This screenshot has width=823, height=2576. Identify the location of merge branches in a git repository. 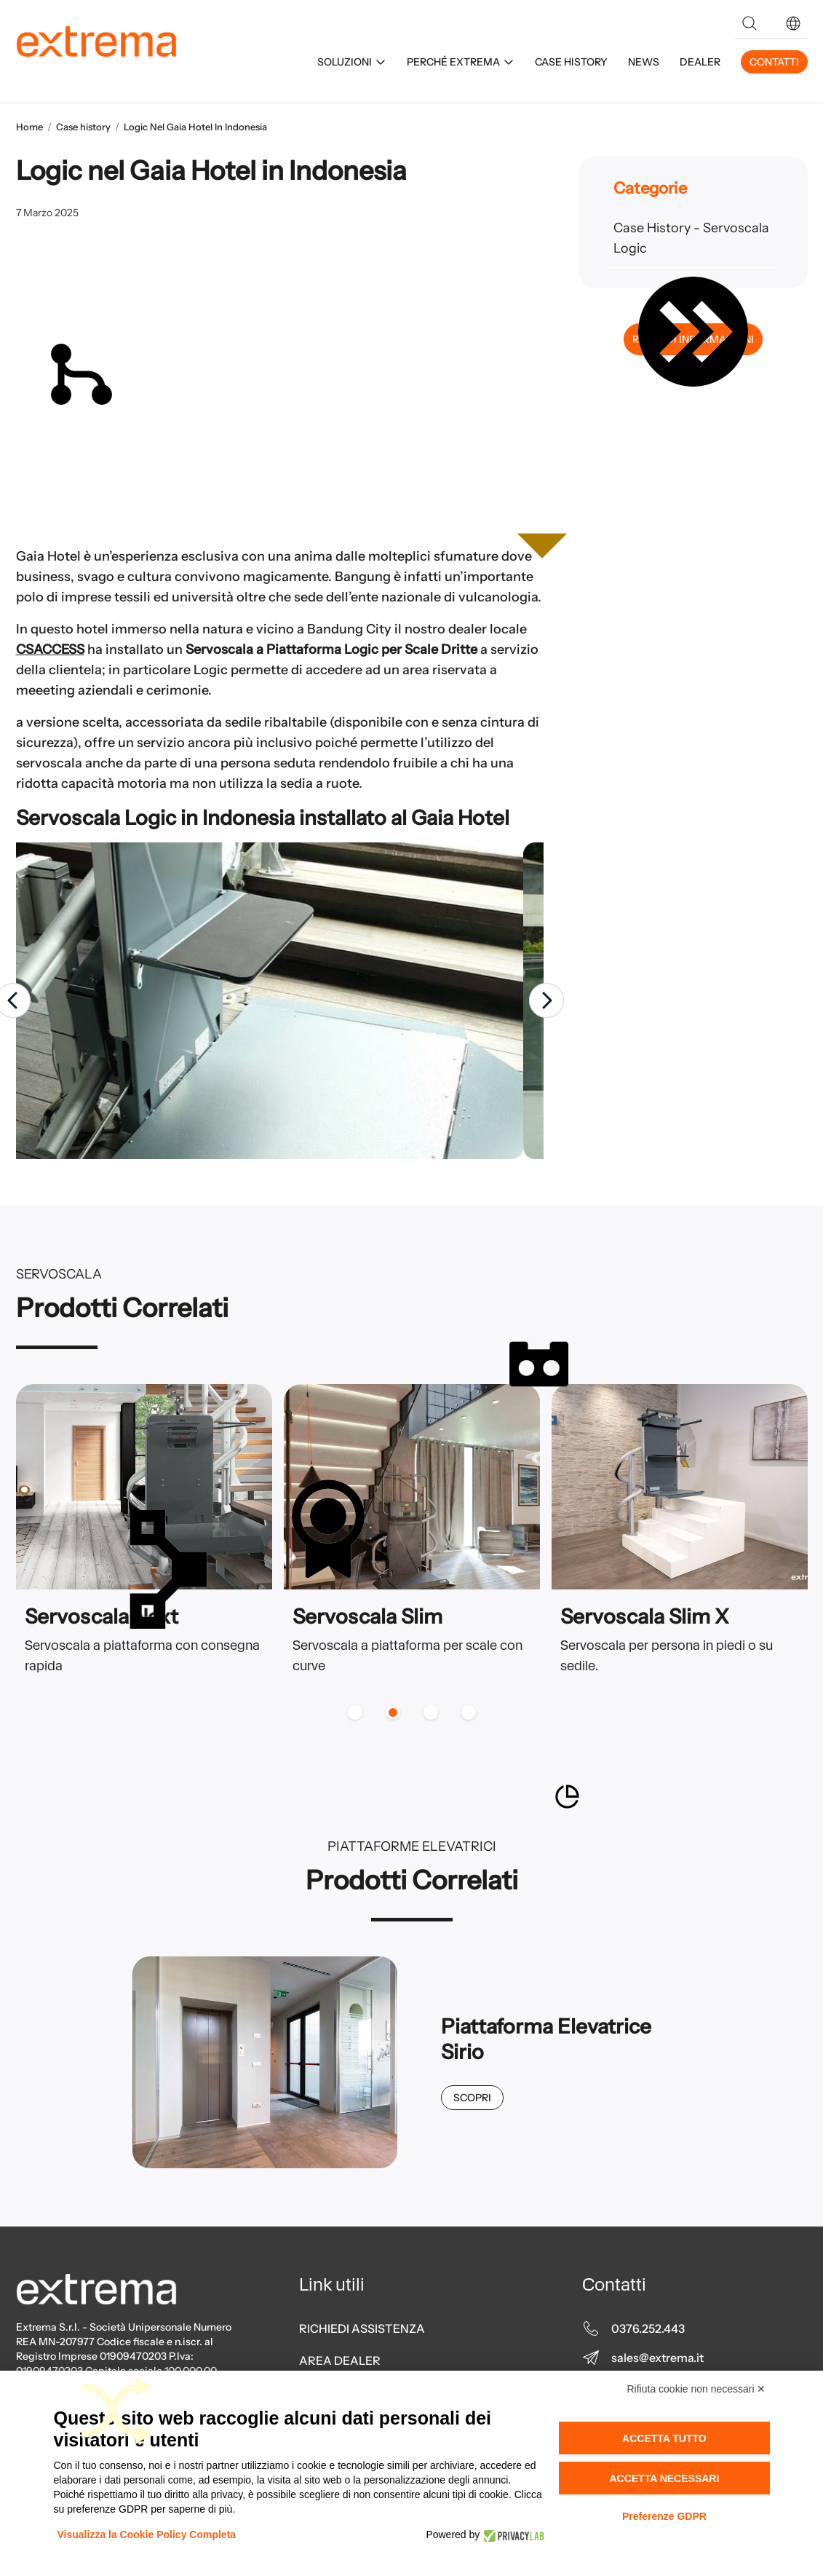
(81, 374).